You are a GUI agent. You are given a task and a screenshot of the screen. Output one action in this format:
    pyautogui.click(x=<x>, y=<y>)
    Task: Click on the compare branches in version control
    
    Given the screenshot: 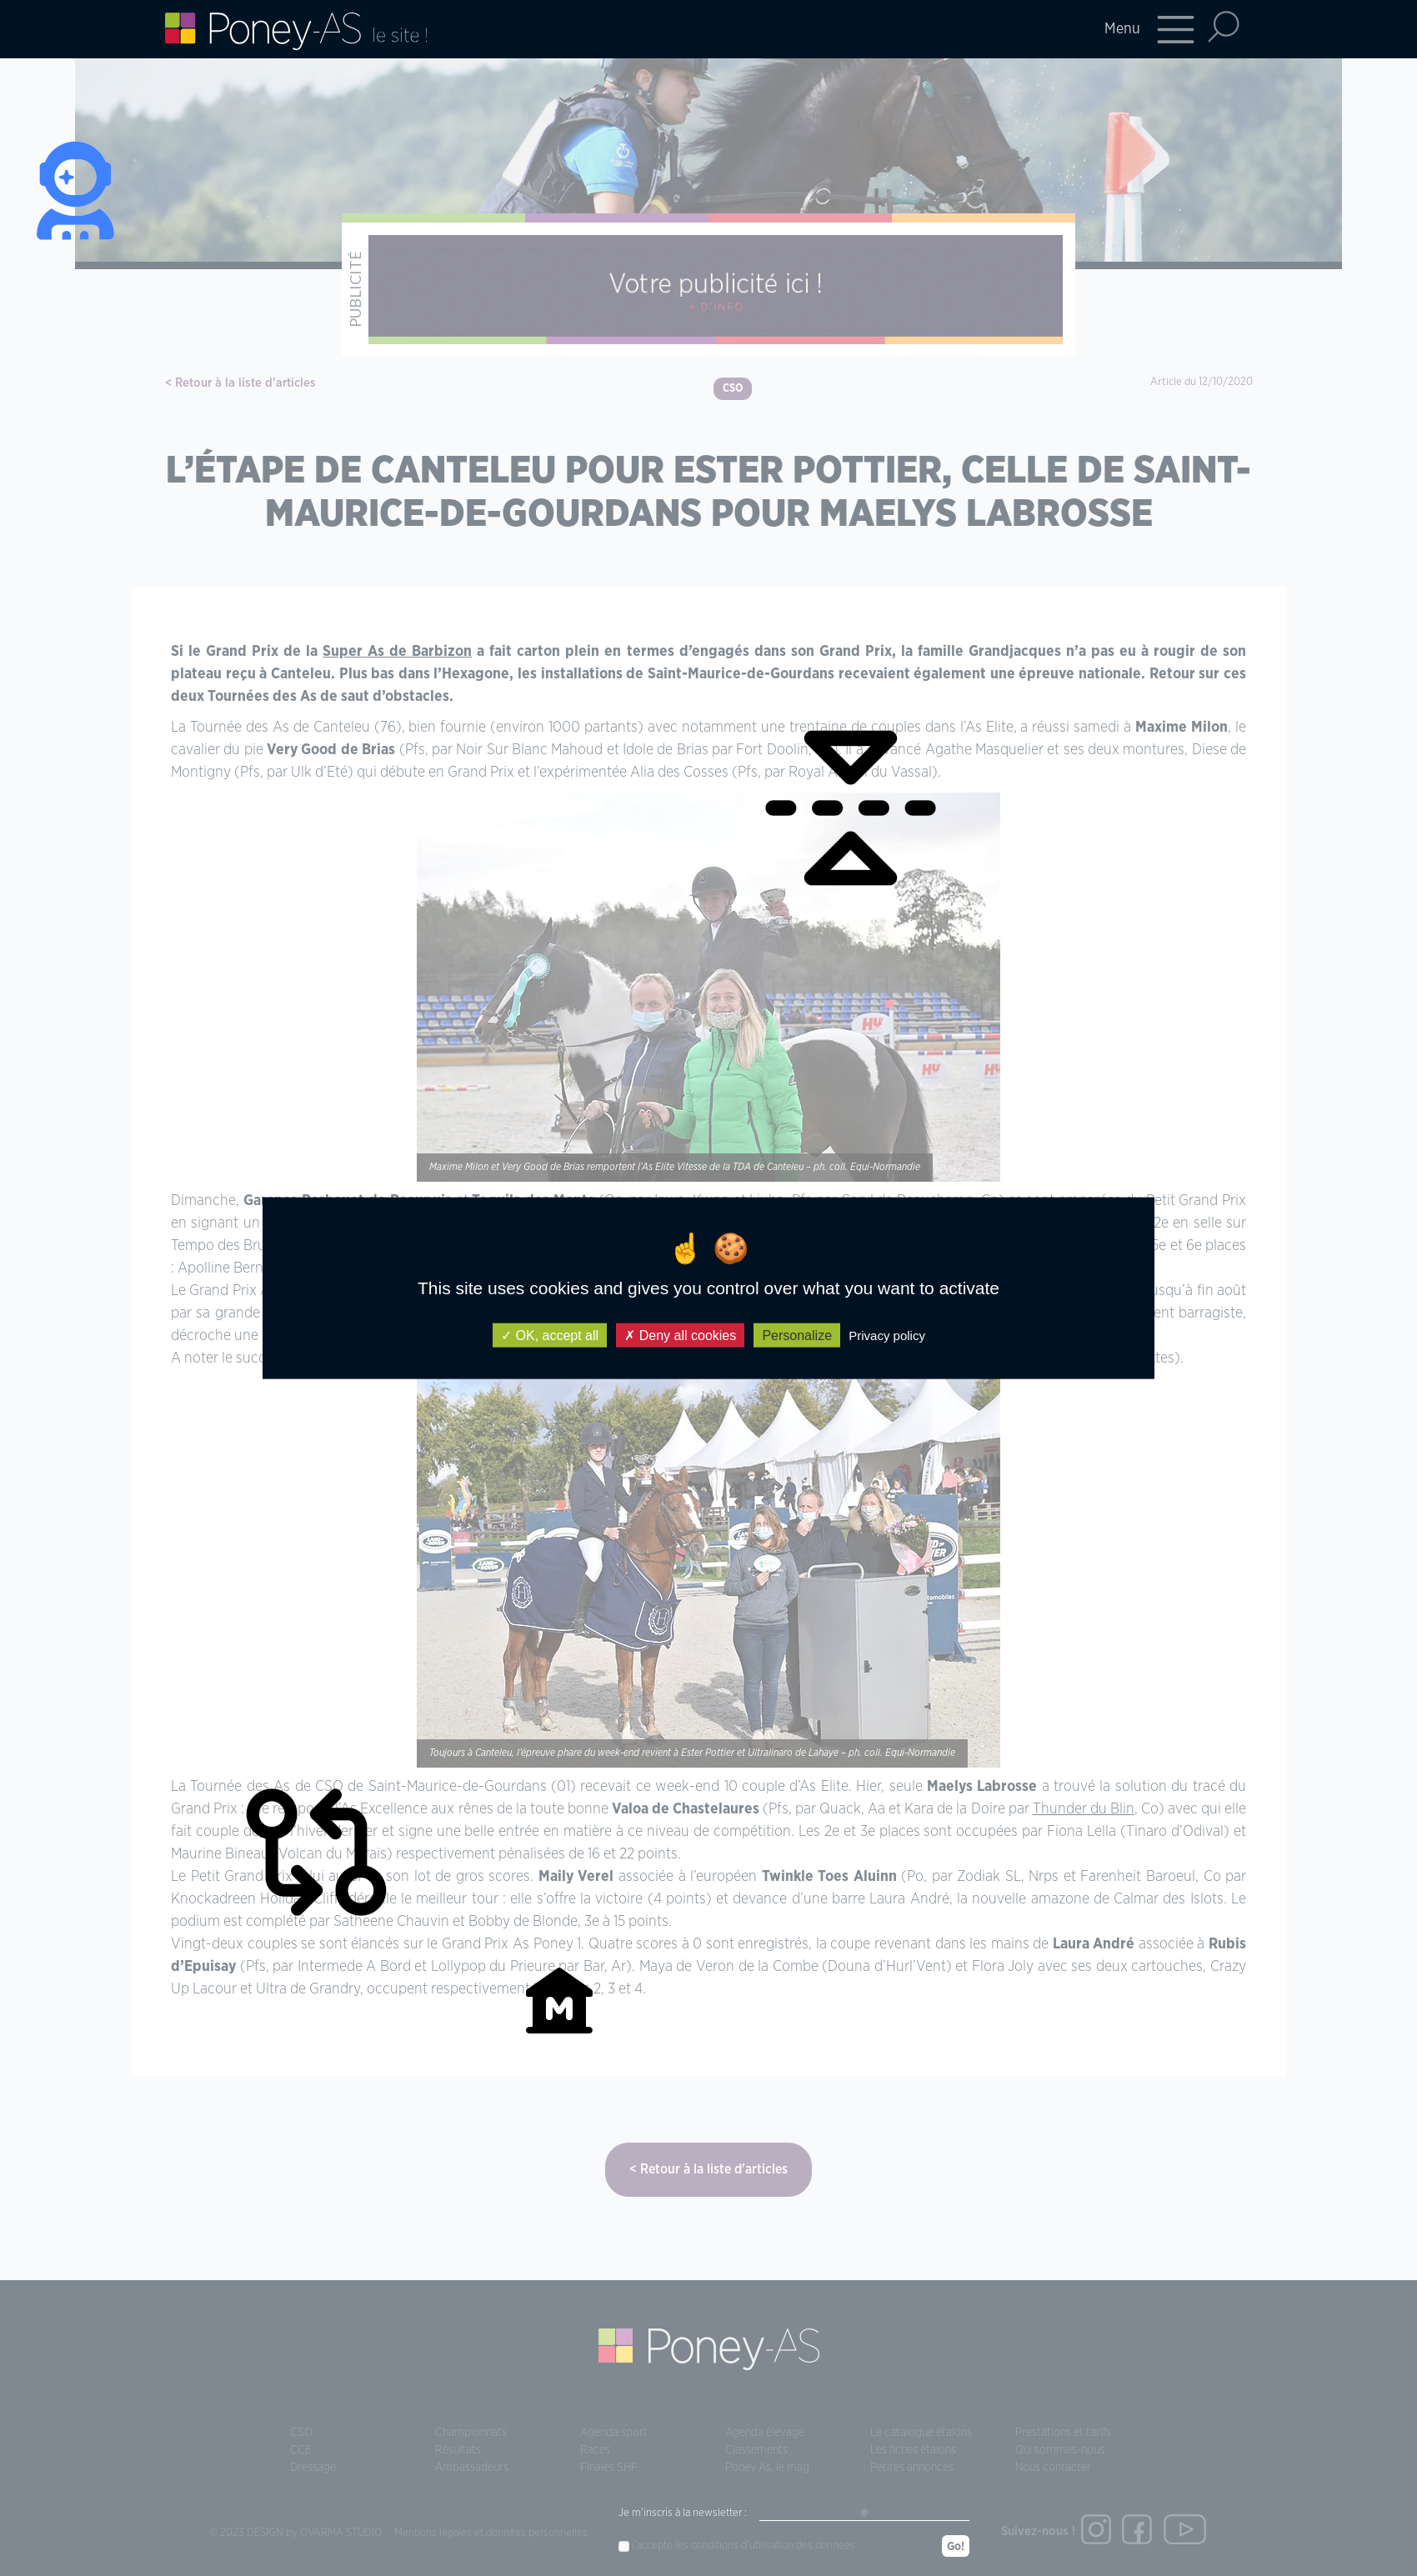 What is the action you would take?
    pyautogui.click(x=316, y=1852)
    